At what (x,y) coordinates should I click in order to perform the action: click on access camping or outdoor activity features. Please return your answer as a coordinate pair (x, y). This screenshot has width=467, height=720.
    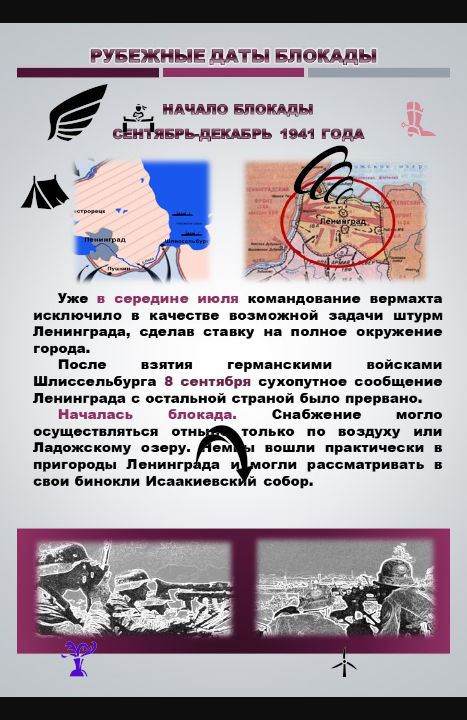
    Looking at the image, I should click on (45, 192).